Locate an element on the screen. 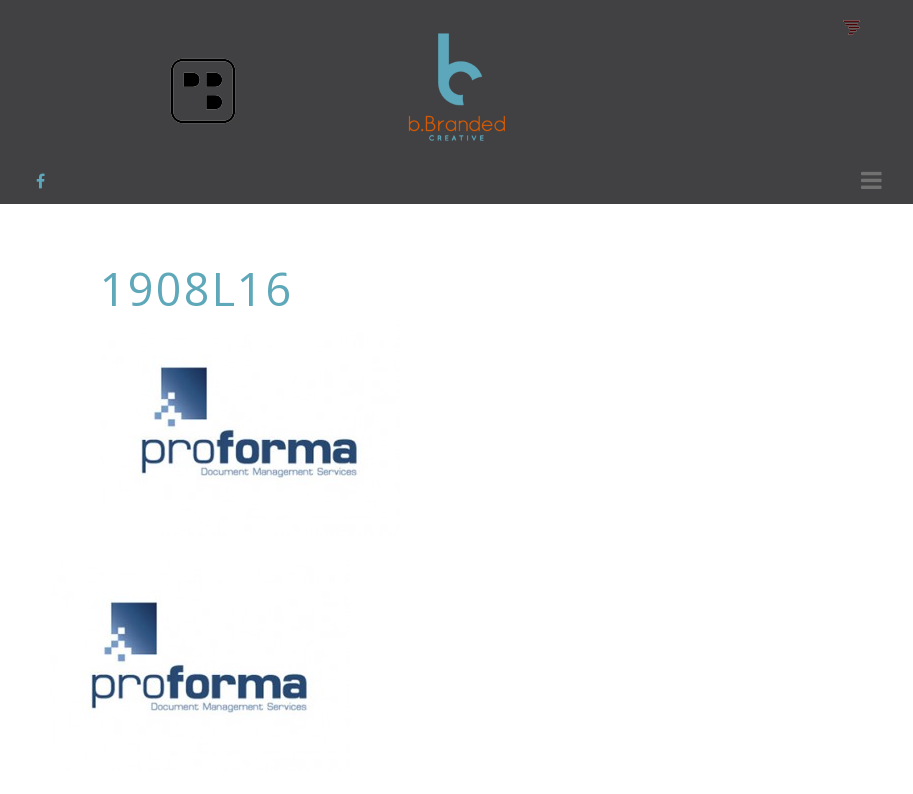  indicates tornado or severe weather warning is located at coordinates (851, 27).